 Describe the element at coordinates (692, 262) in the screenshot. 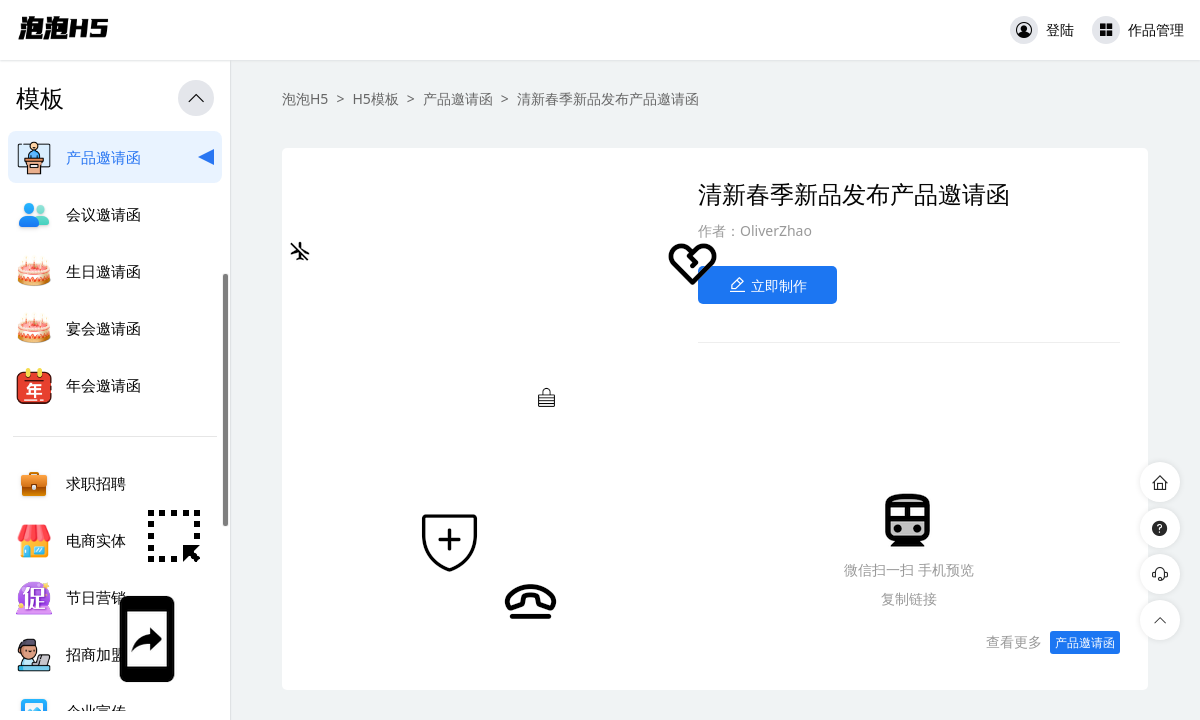

I see `unlike or remove from favorites` at that location.